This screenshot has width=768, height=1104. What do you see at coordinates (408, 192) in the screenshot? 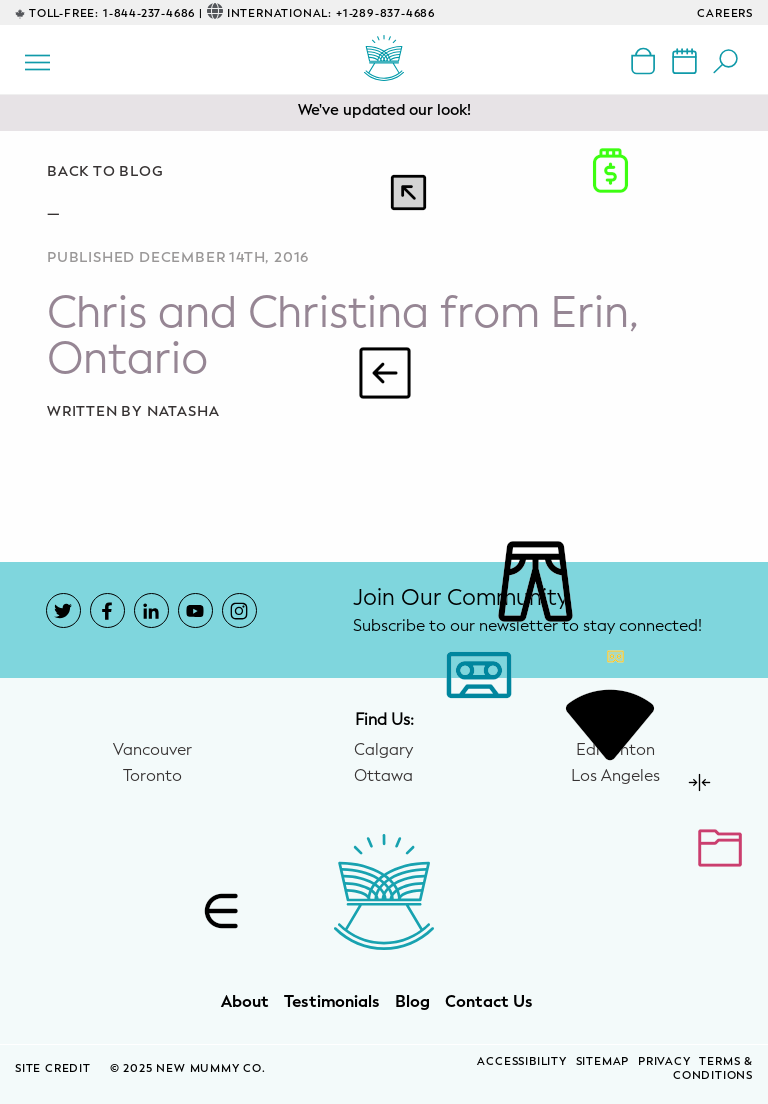
I see `navigate to the top-left or home position` at bounding box center [408, 192].